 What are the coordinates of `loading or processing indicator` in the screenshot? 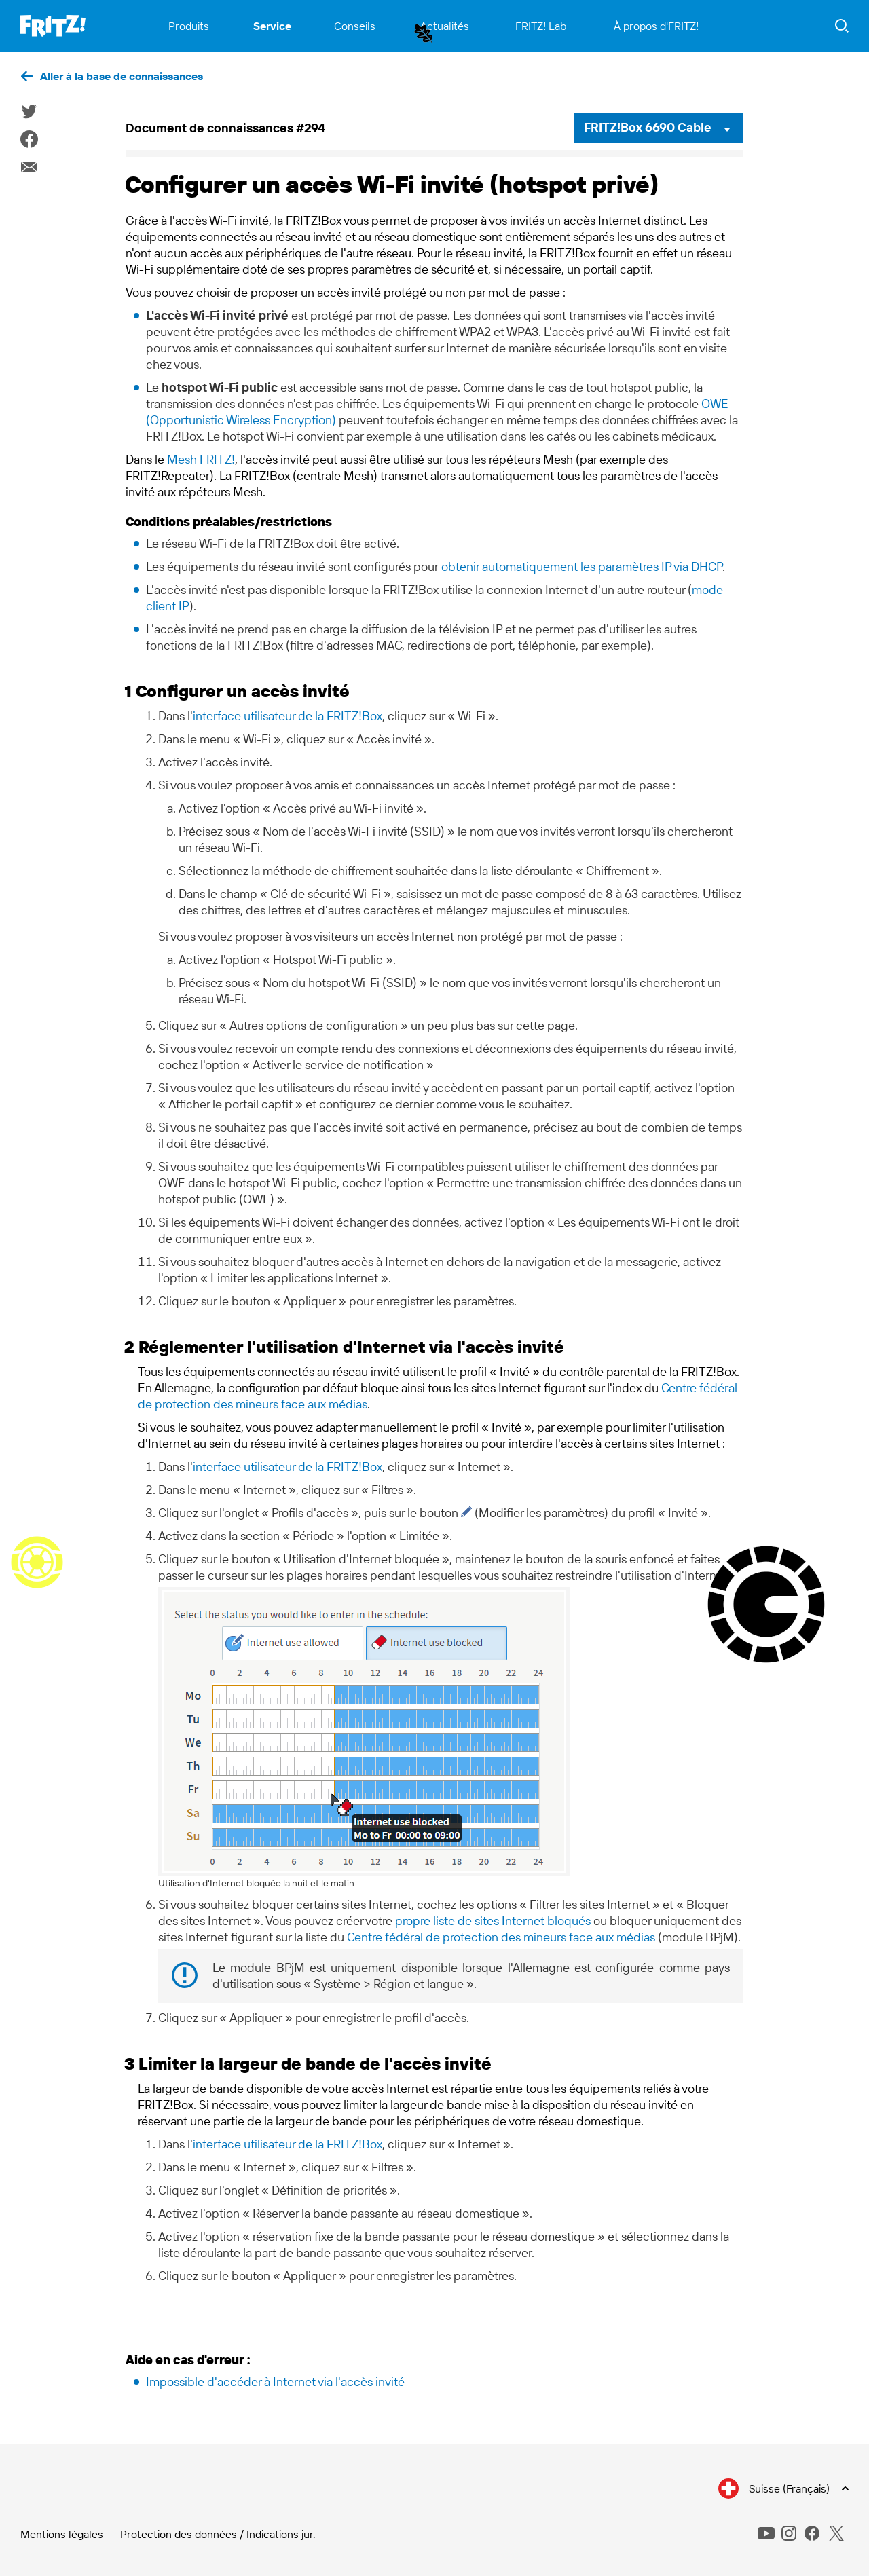 It's located at (766, 1604).